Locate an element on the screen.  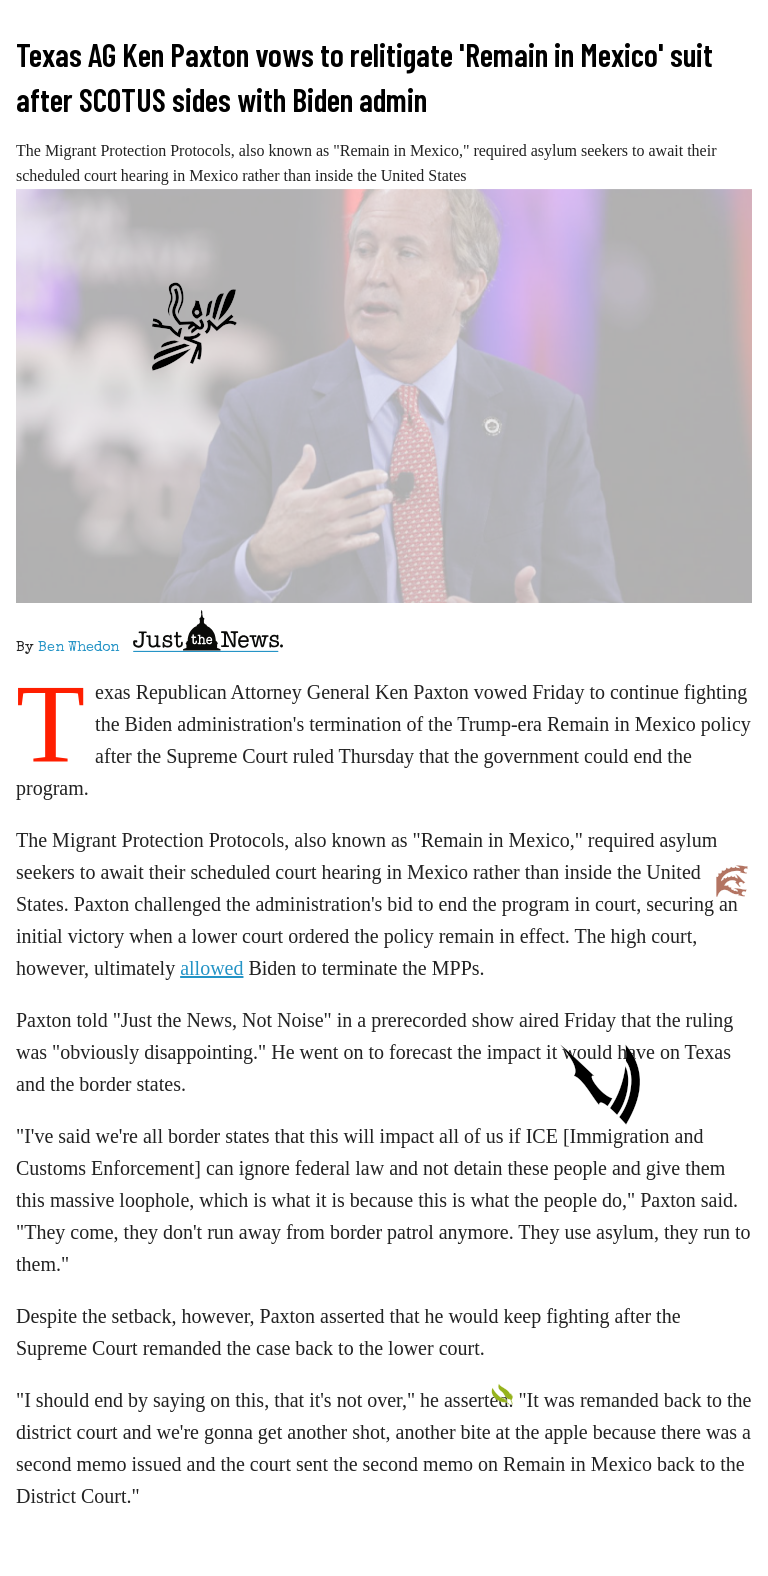
indicates a writing or composition feature is located at coordinates (502, 1394).